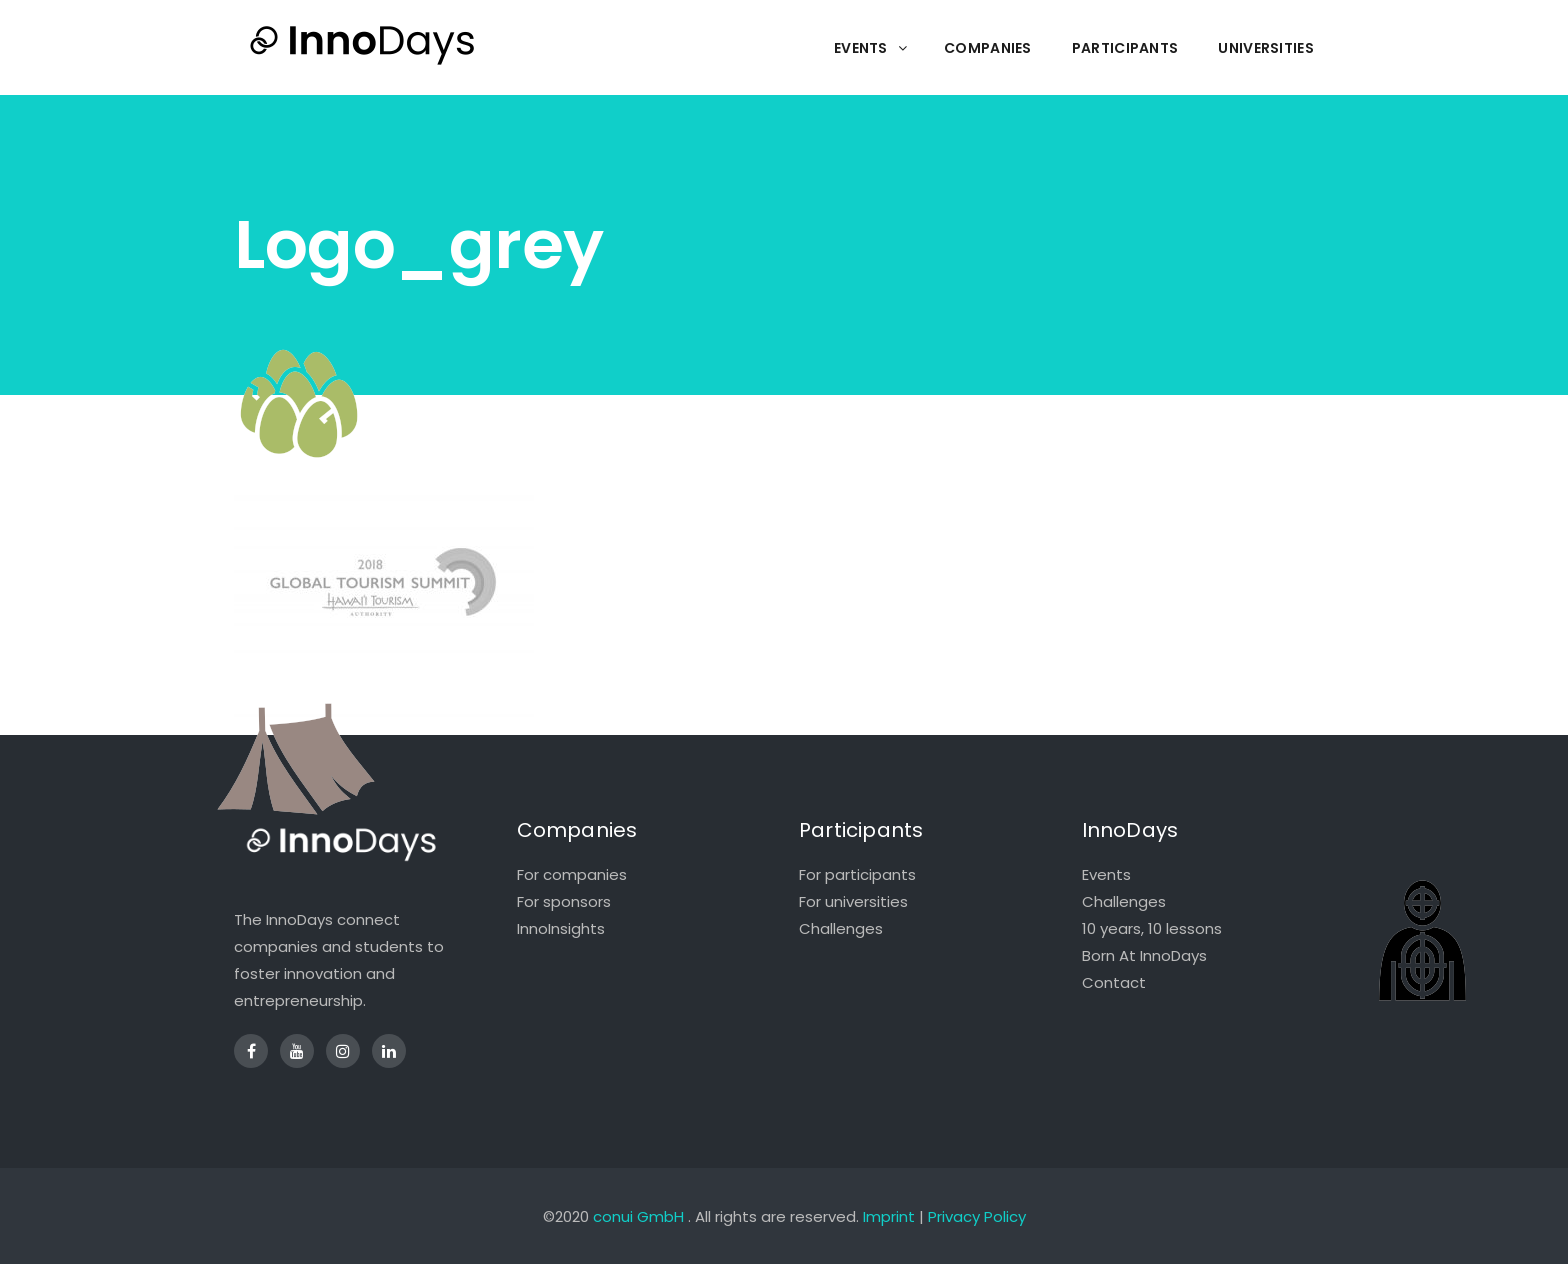  What do you see at coordinates (296, 759) in the screenshot?
I see `access camping or outdoor activity features` at bounding box center [296, 759].